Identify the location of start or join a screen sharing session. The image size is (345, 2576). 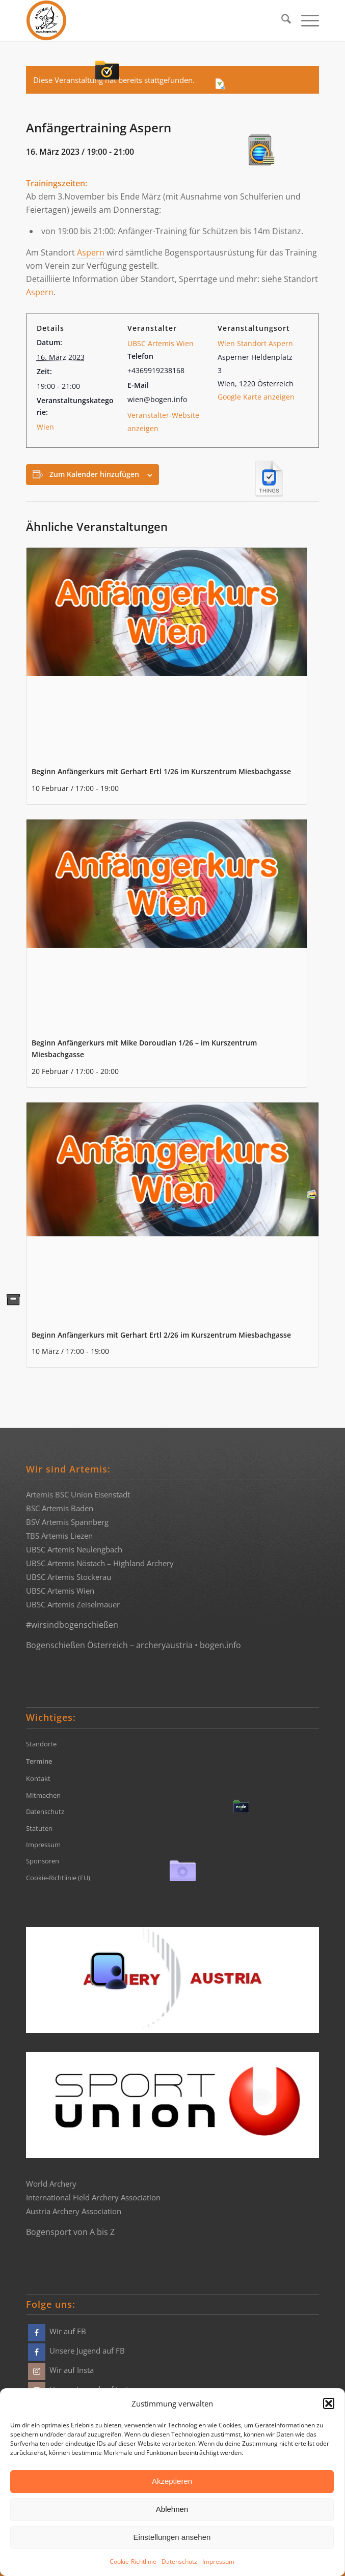
(108, 1969).